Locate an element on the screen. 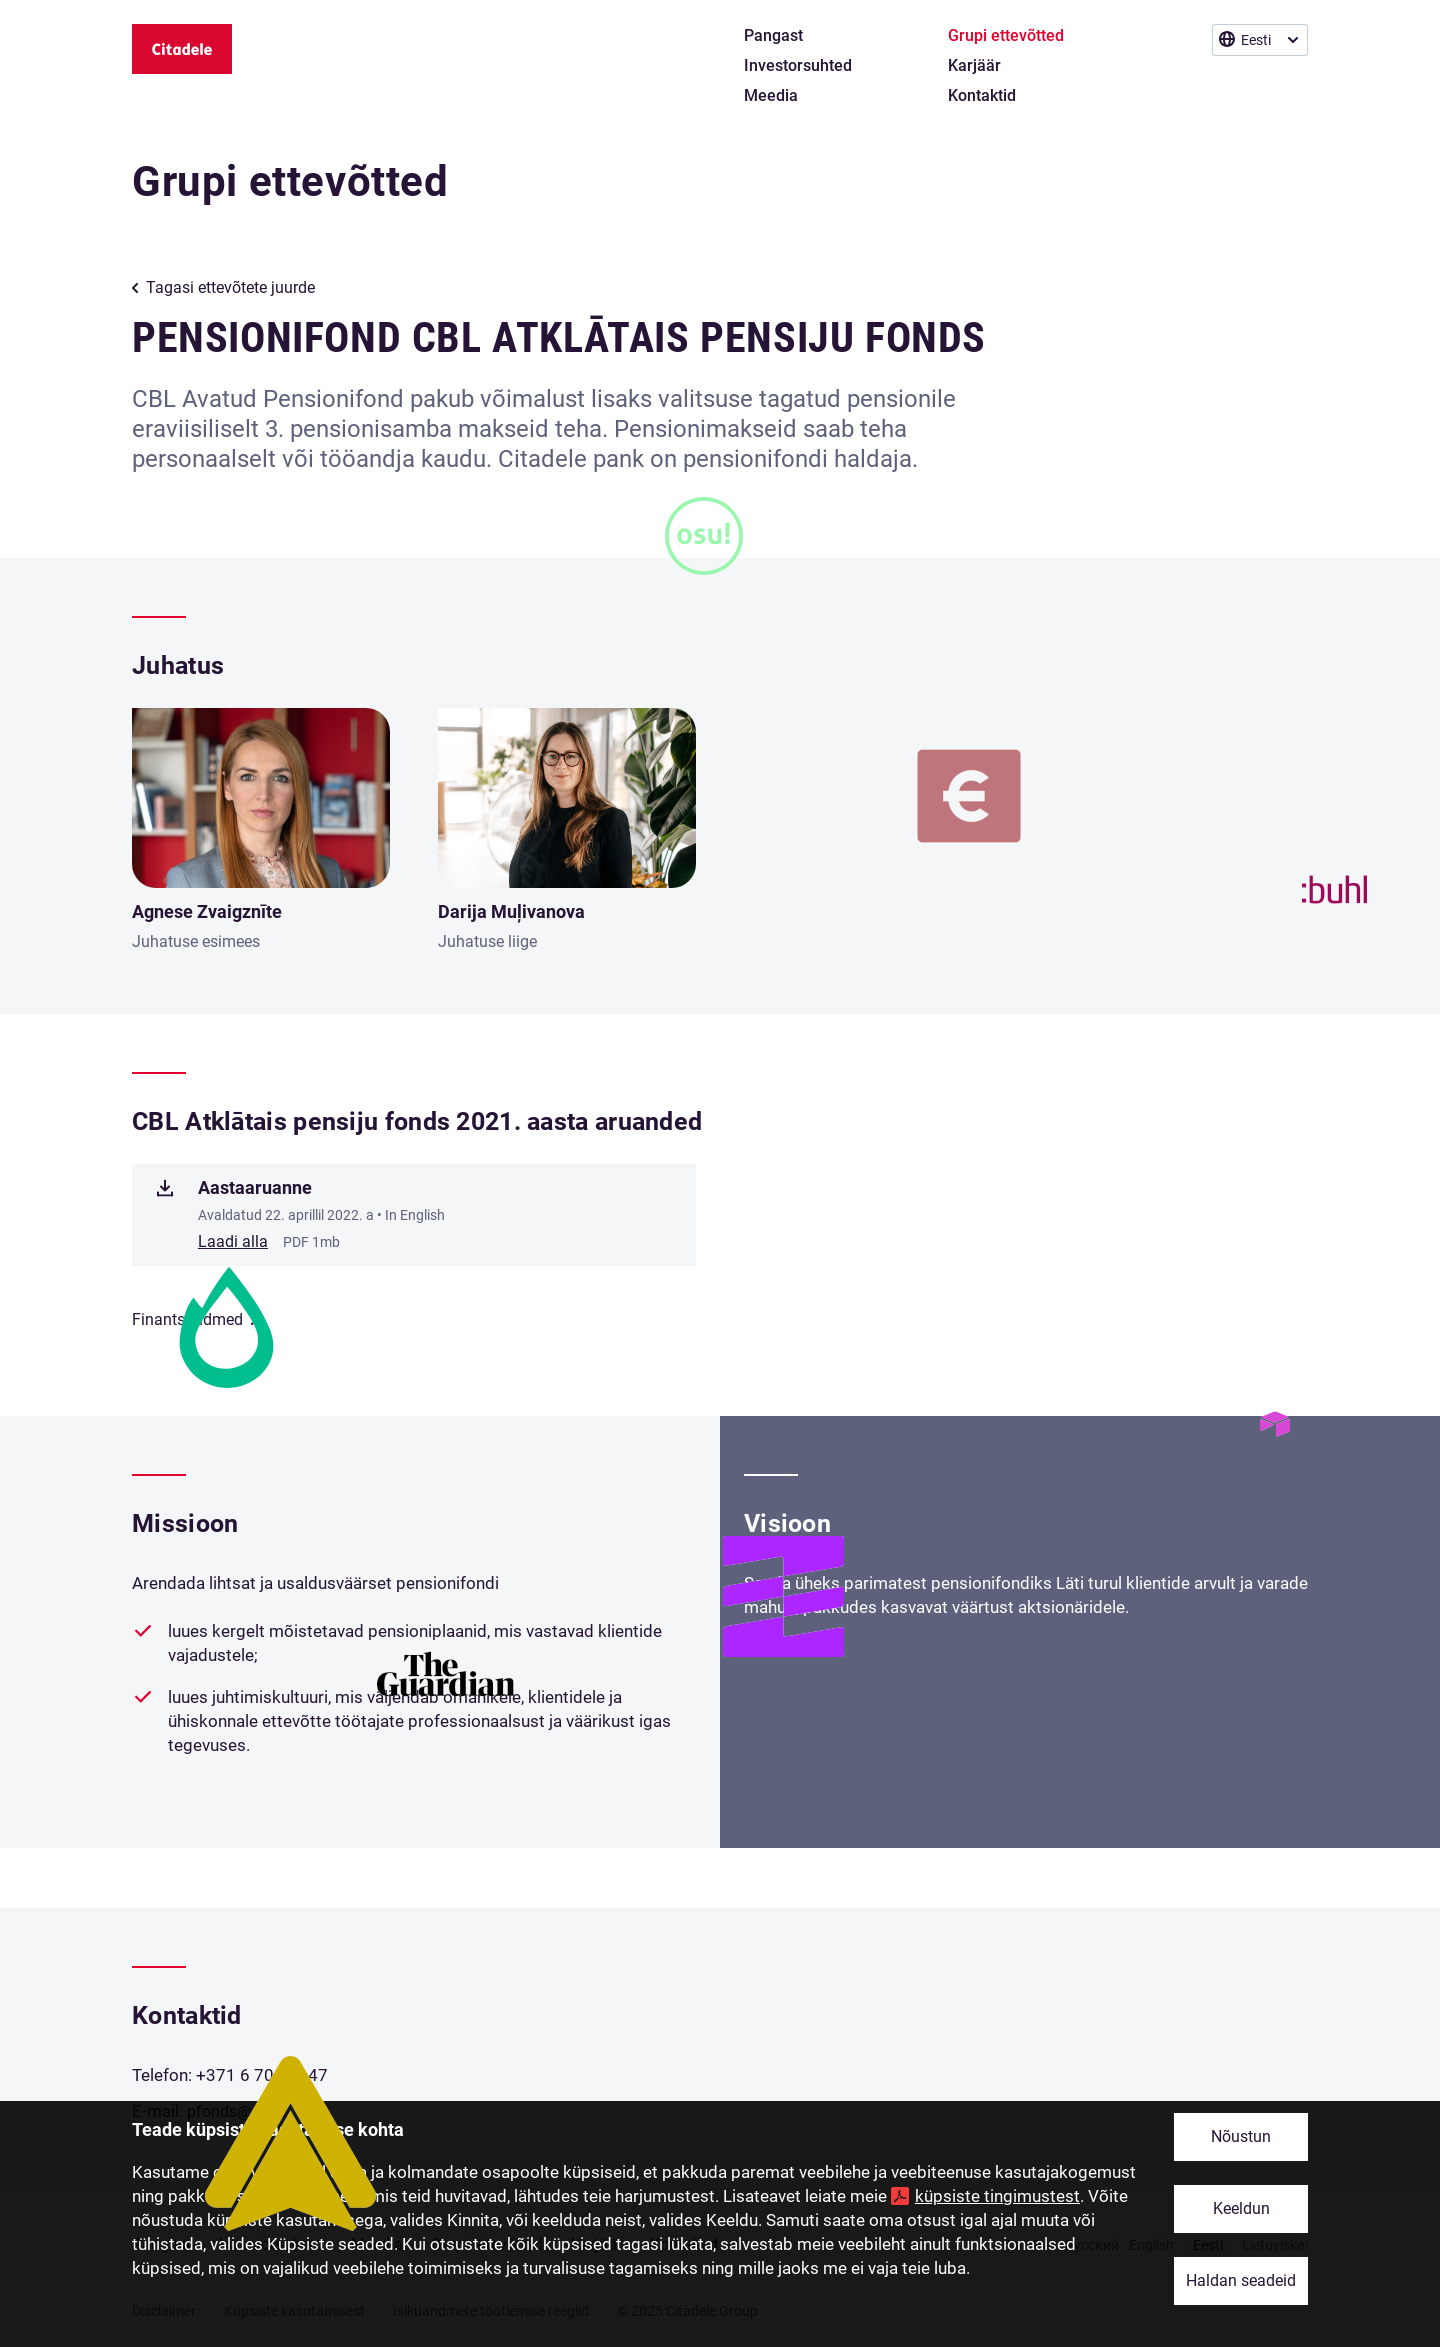  hono web framework logo is located at coordinates (226, 1327).